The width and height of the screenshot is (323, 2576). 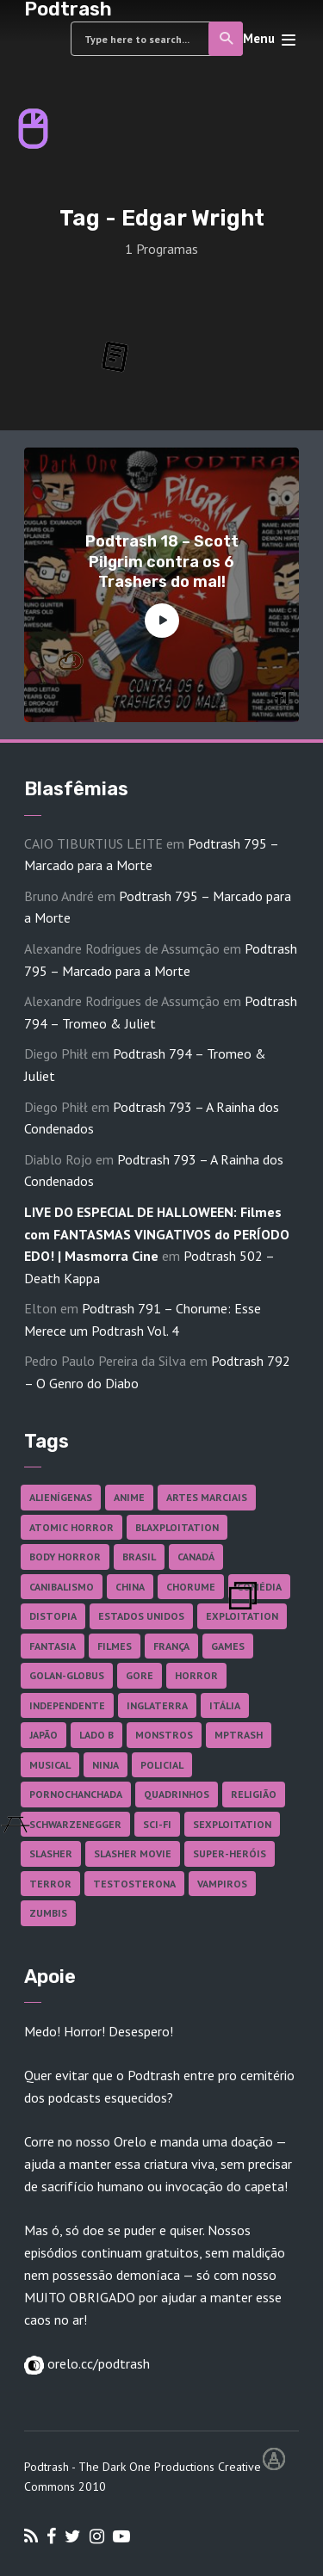 What do you see at coordinates (274, 2459) in the screenshot?
I see `select marker or highlighter tool` at bounding box center [274, 2459].